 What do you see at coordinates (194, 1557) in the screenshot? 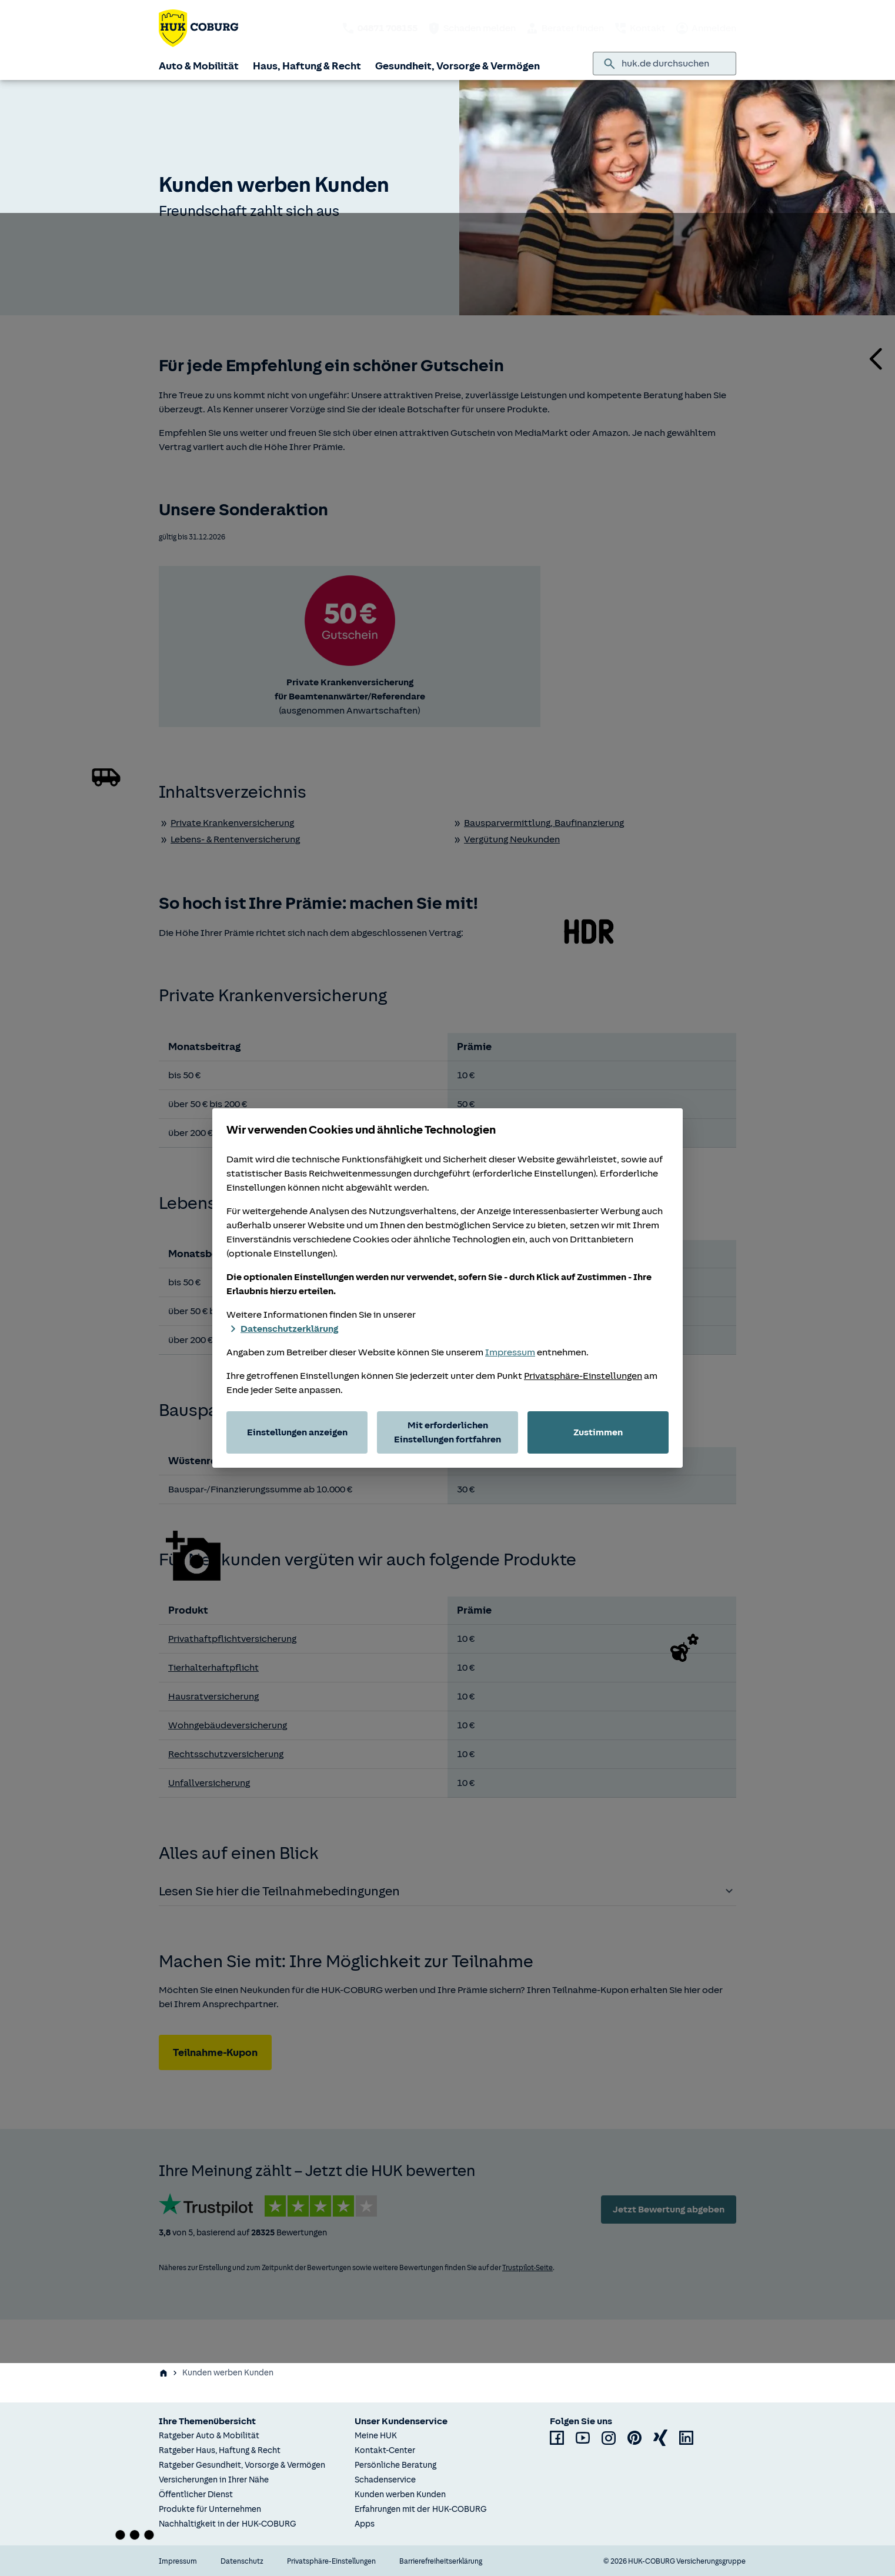
I see `add a new photo` at bounding box center [194, 1557].